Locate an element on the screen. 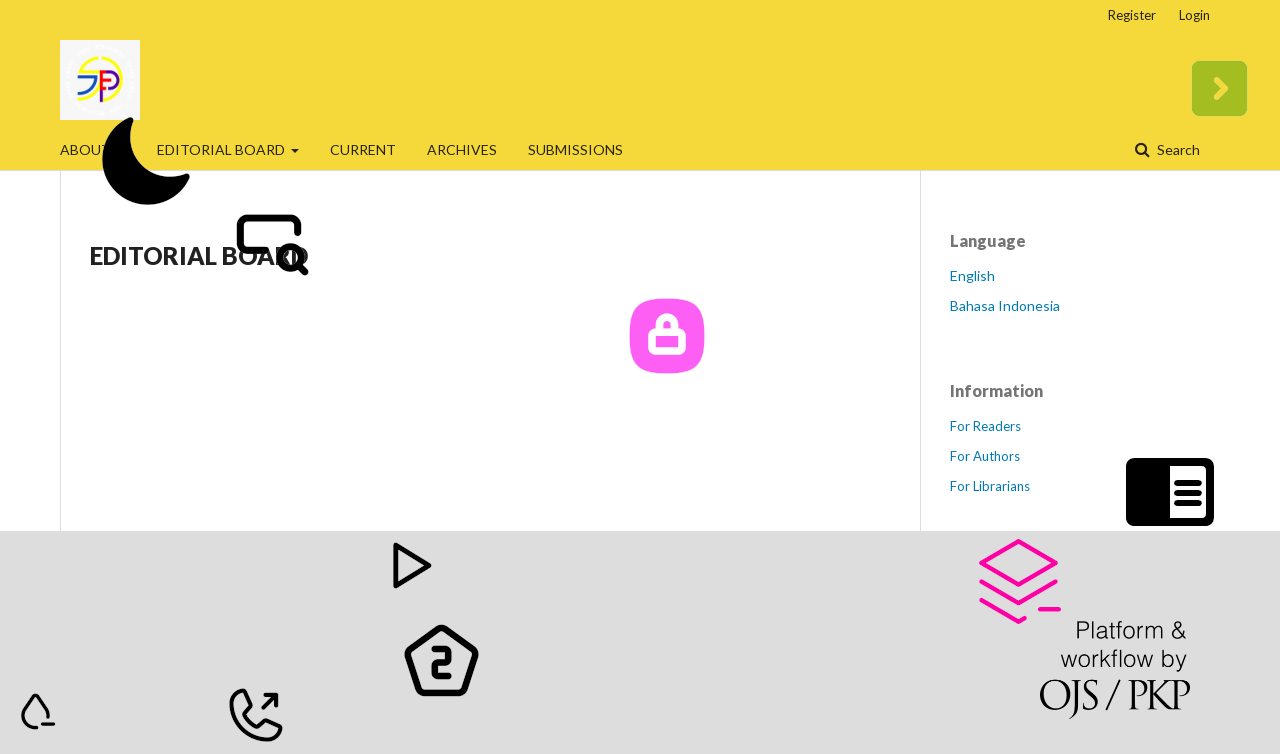 This screenshot has width=1280, height=754. switch to reader mode for distraction-free reading is located at coordinates (1170, 490).